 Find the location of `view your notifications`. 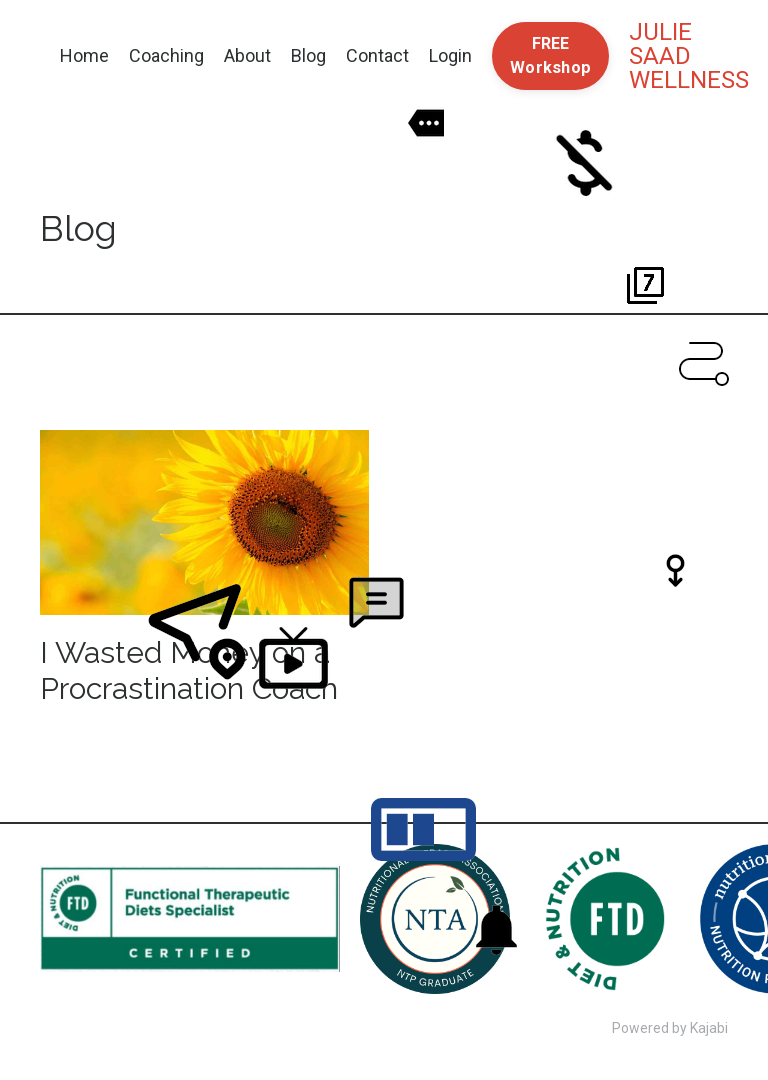

view your notifications is located at coordinates (496, 929).